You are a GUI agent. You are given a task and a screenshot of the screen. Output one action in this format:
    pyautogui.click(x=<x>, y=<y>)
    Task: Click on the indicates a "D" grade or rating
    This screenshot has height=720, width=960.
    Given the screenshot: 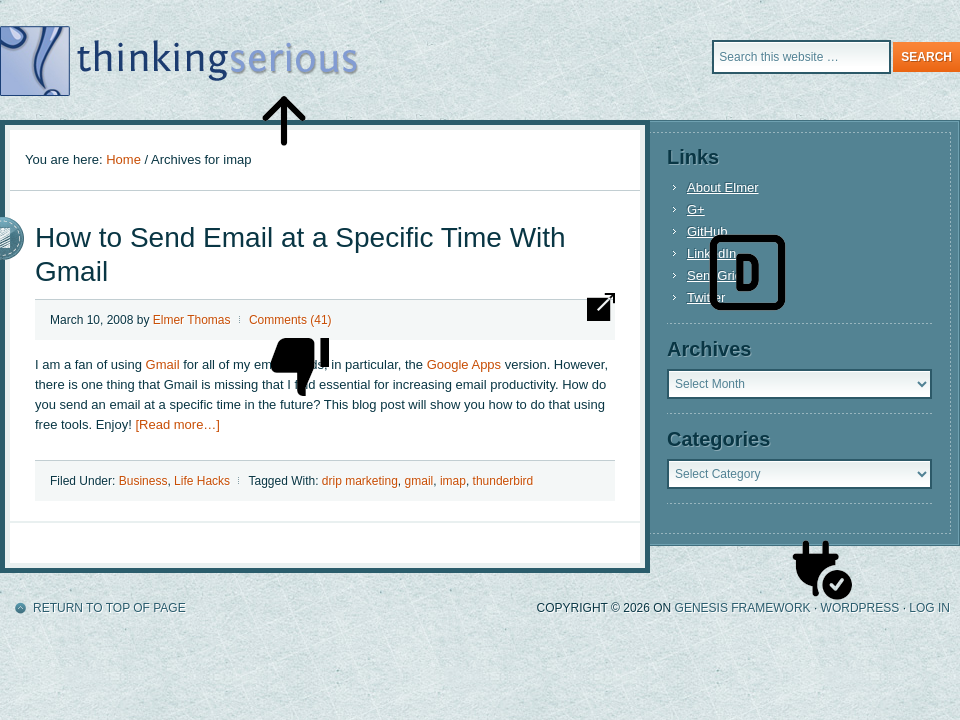 What is the action you would take?
    pyautogui.click(x=747, y=272)
    